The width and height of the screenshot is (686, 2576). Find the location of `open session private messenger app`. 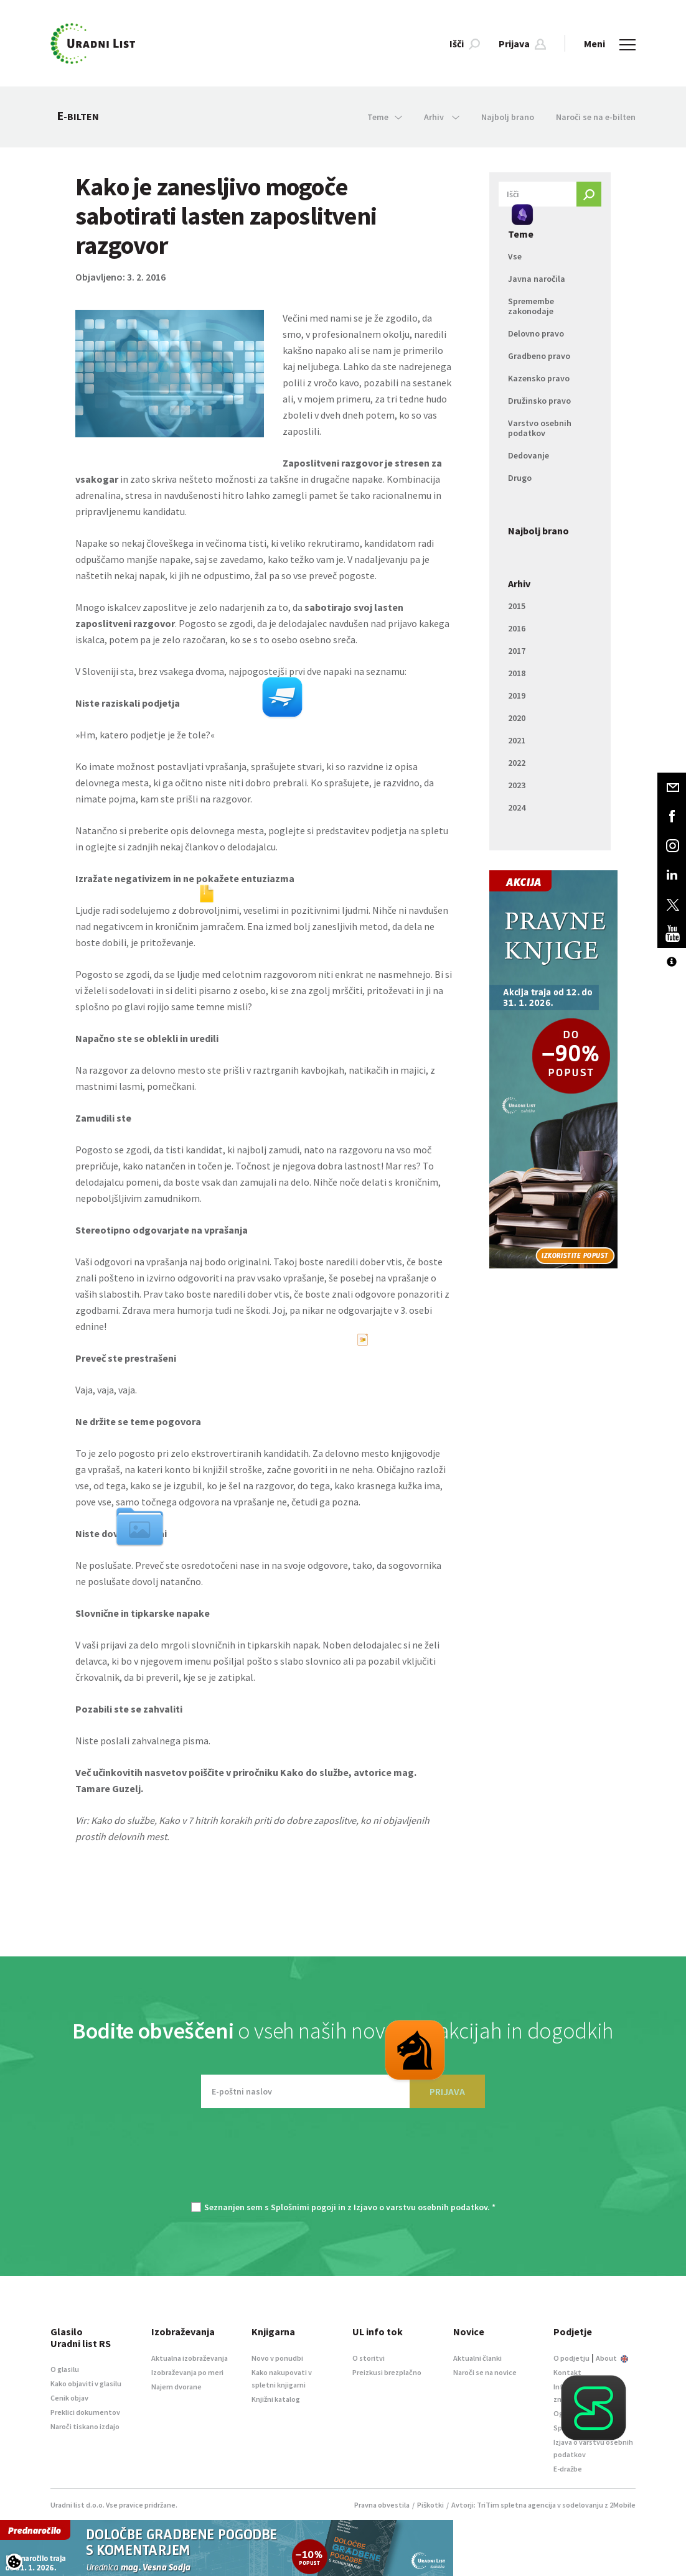

open session private messenger app is located at coordinates (593, 2407).